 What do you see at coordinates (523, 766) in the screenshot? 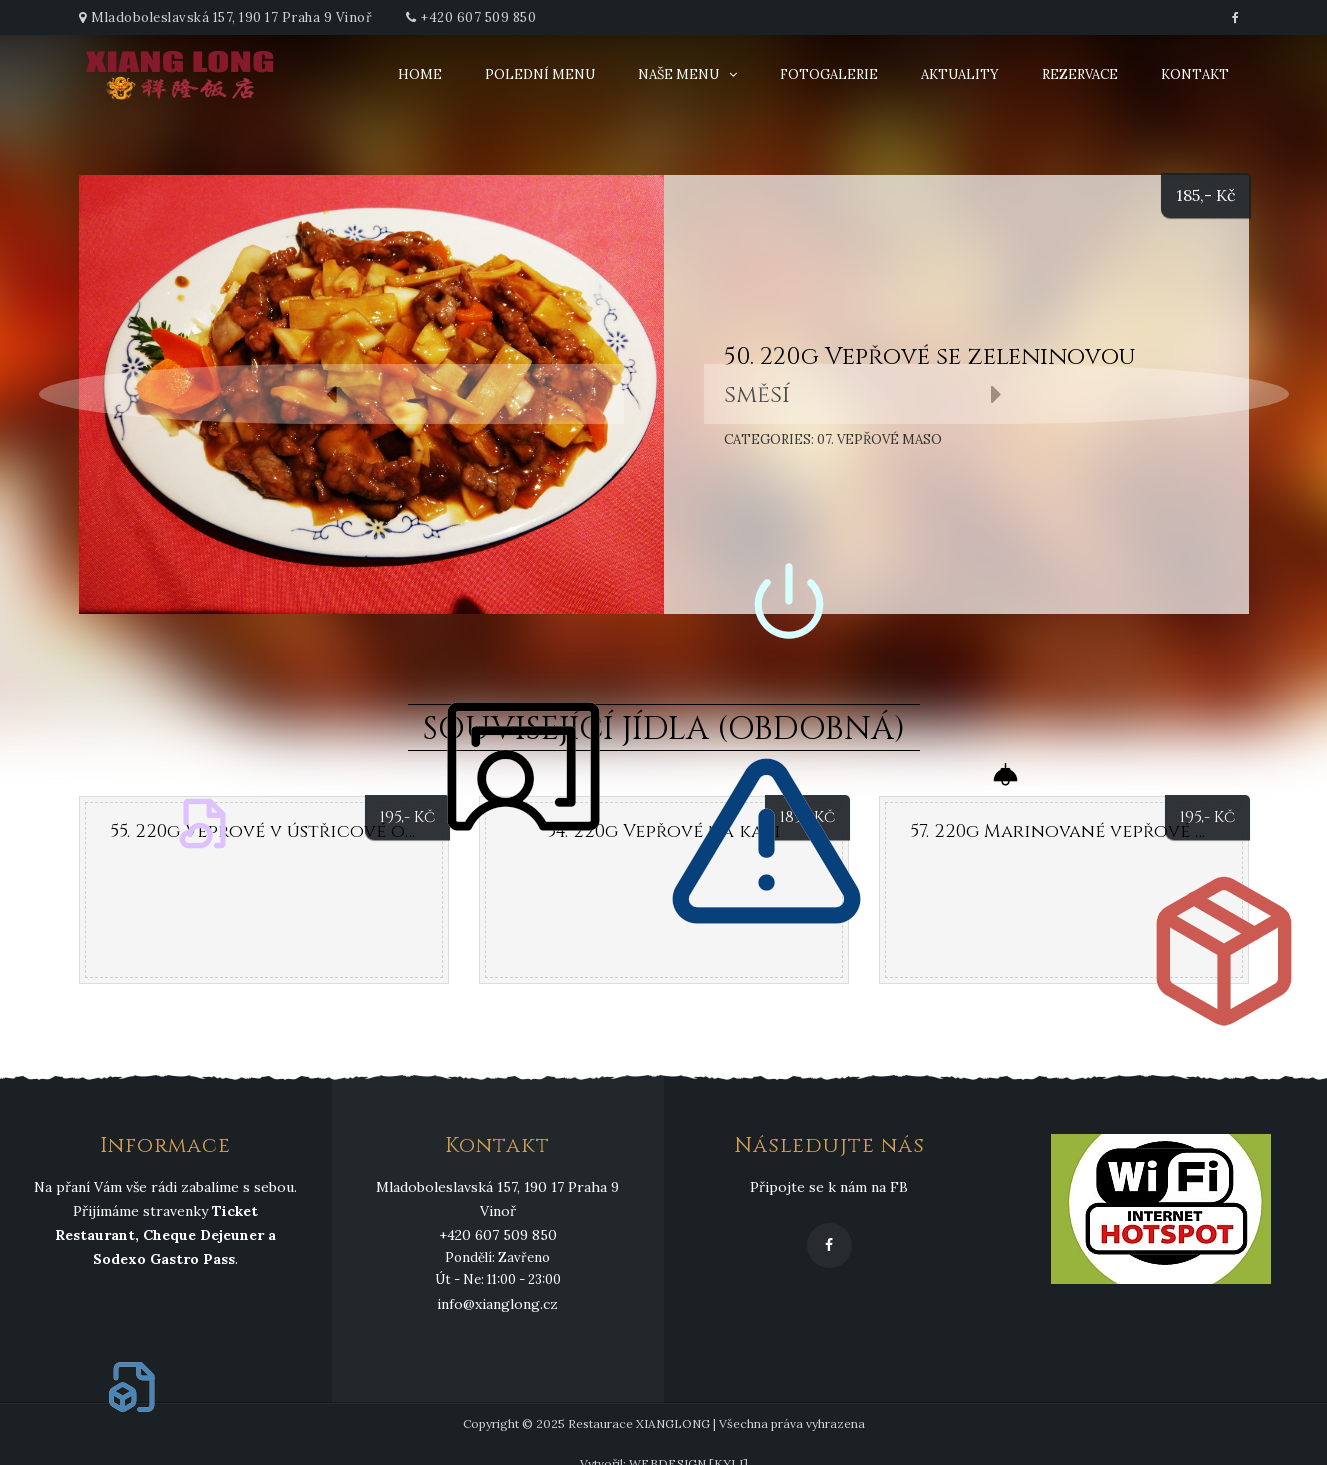
I see `access teaching or presentation tools` at bounding box center [523, 766].